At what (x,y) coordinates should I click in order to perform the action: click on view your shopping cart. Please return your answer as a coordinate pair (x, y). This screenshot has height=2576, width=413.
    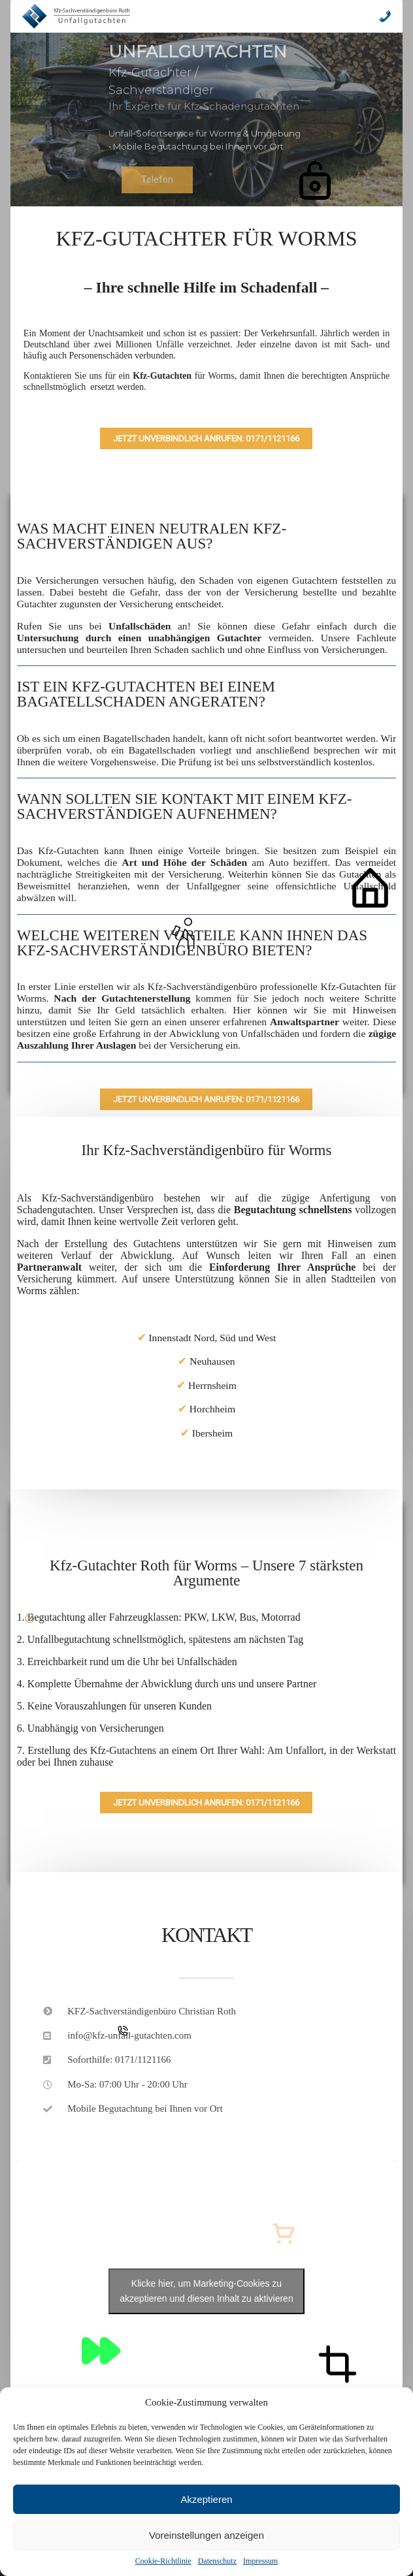
    Looking at the image, I should click on (284, 2233).